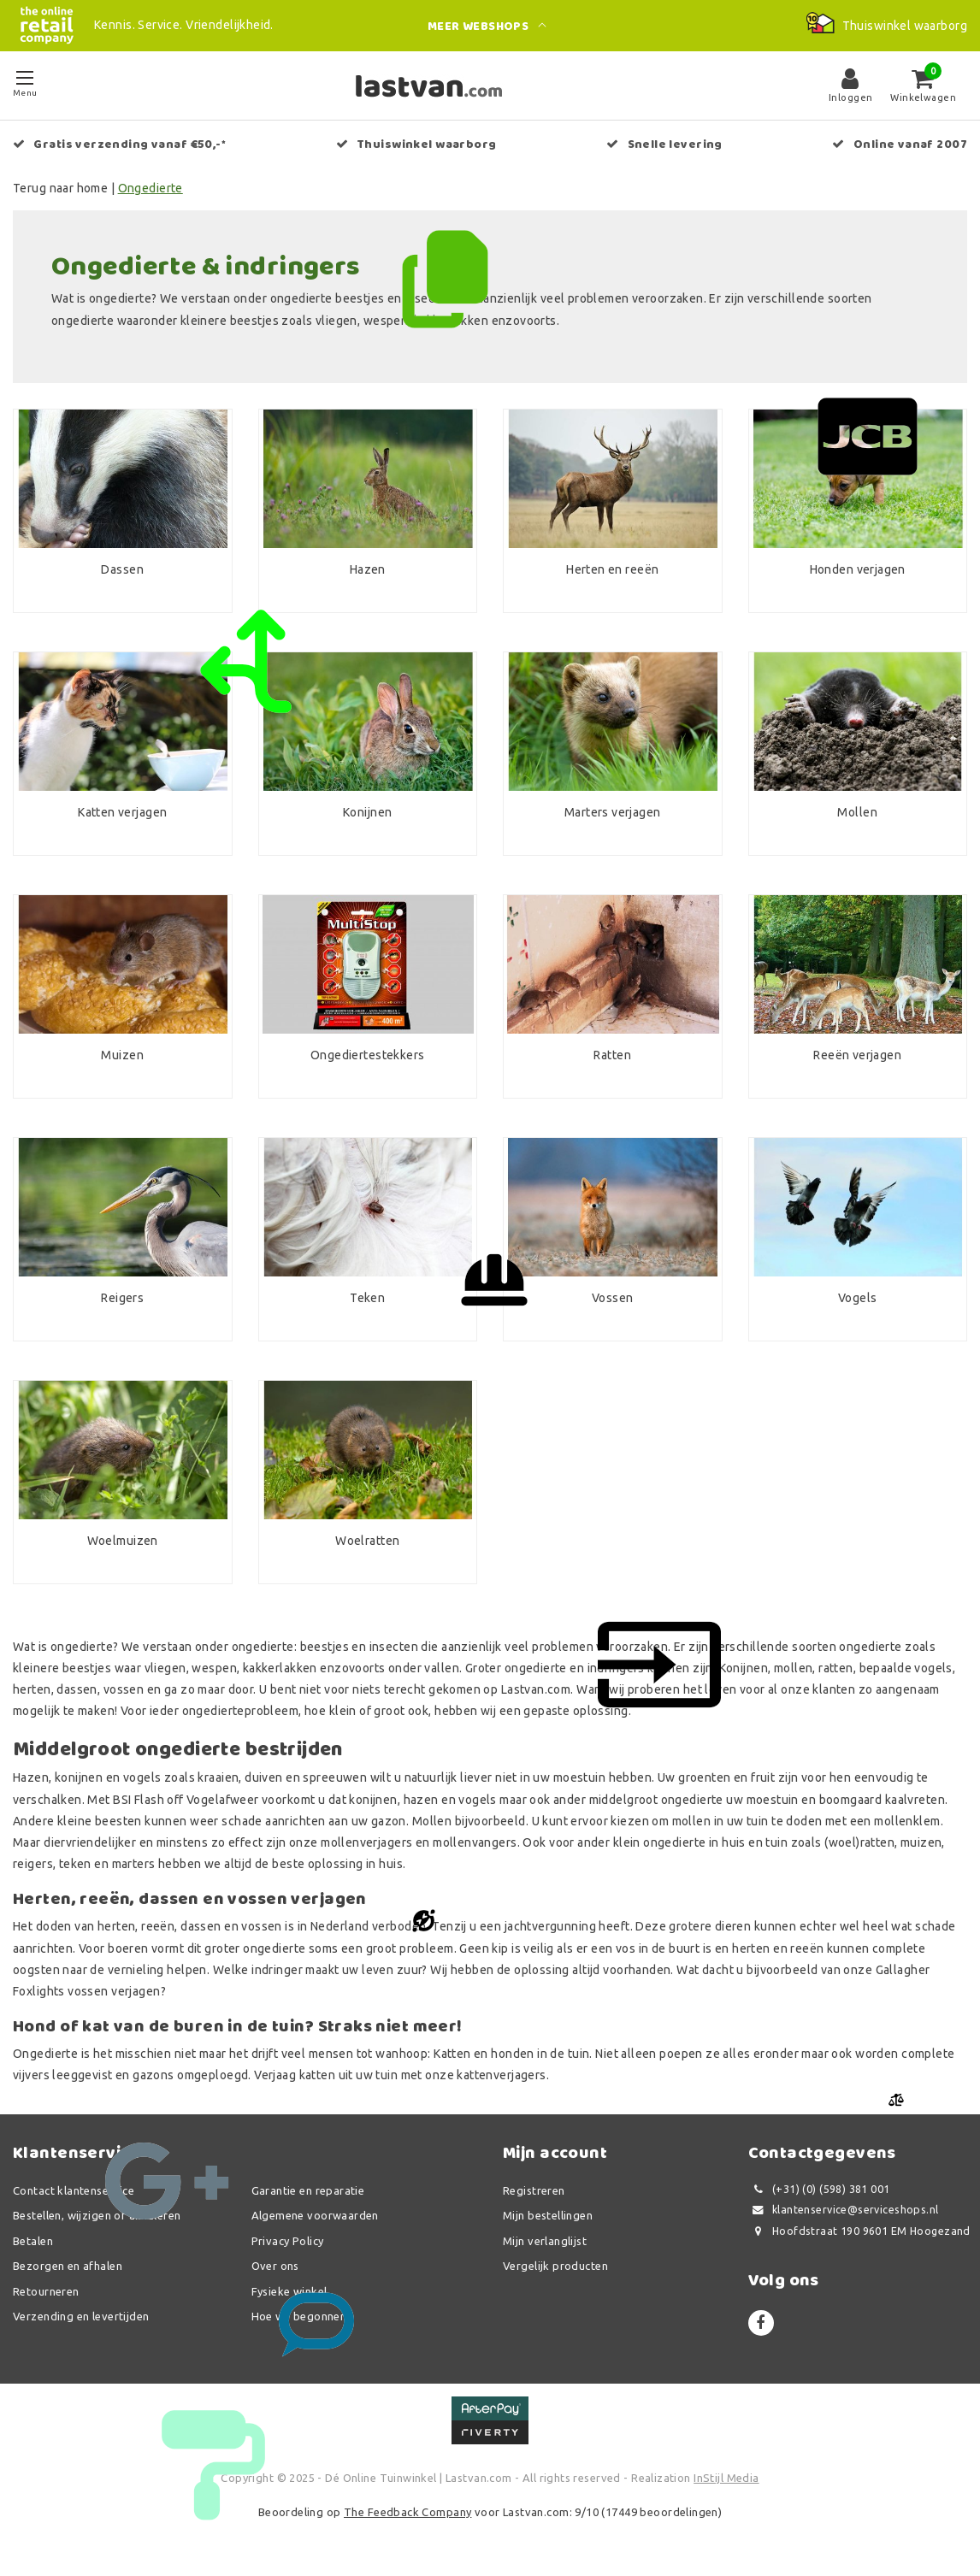  What do you see at coordinates (494, 1280) in the screenshot?
I see `access construction or worksite safety settings` at bounding box center [494, 1280].